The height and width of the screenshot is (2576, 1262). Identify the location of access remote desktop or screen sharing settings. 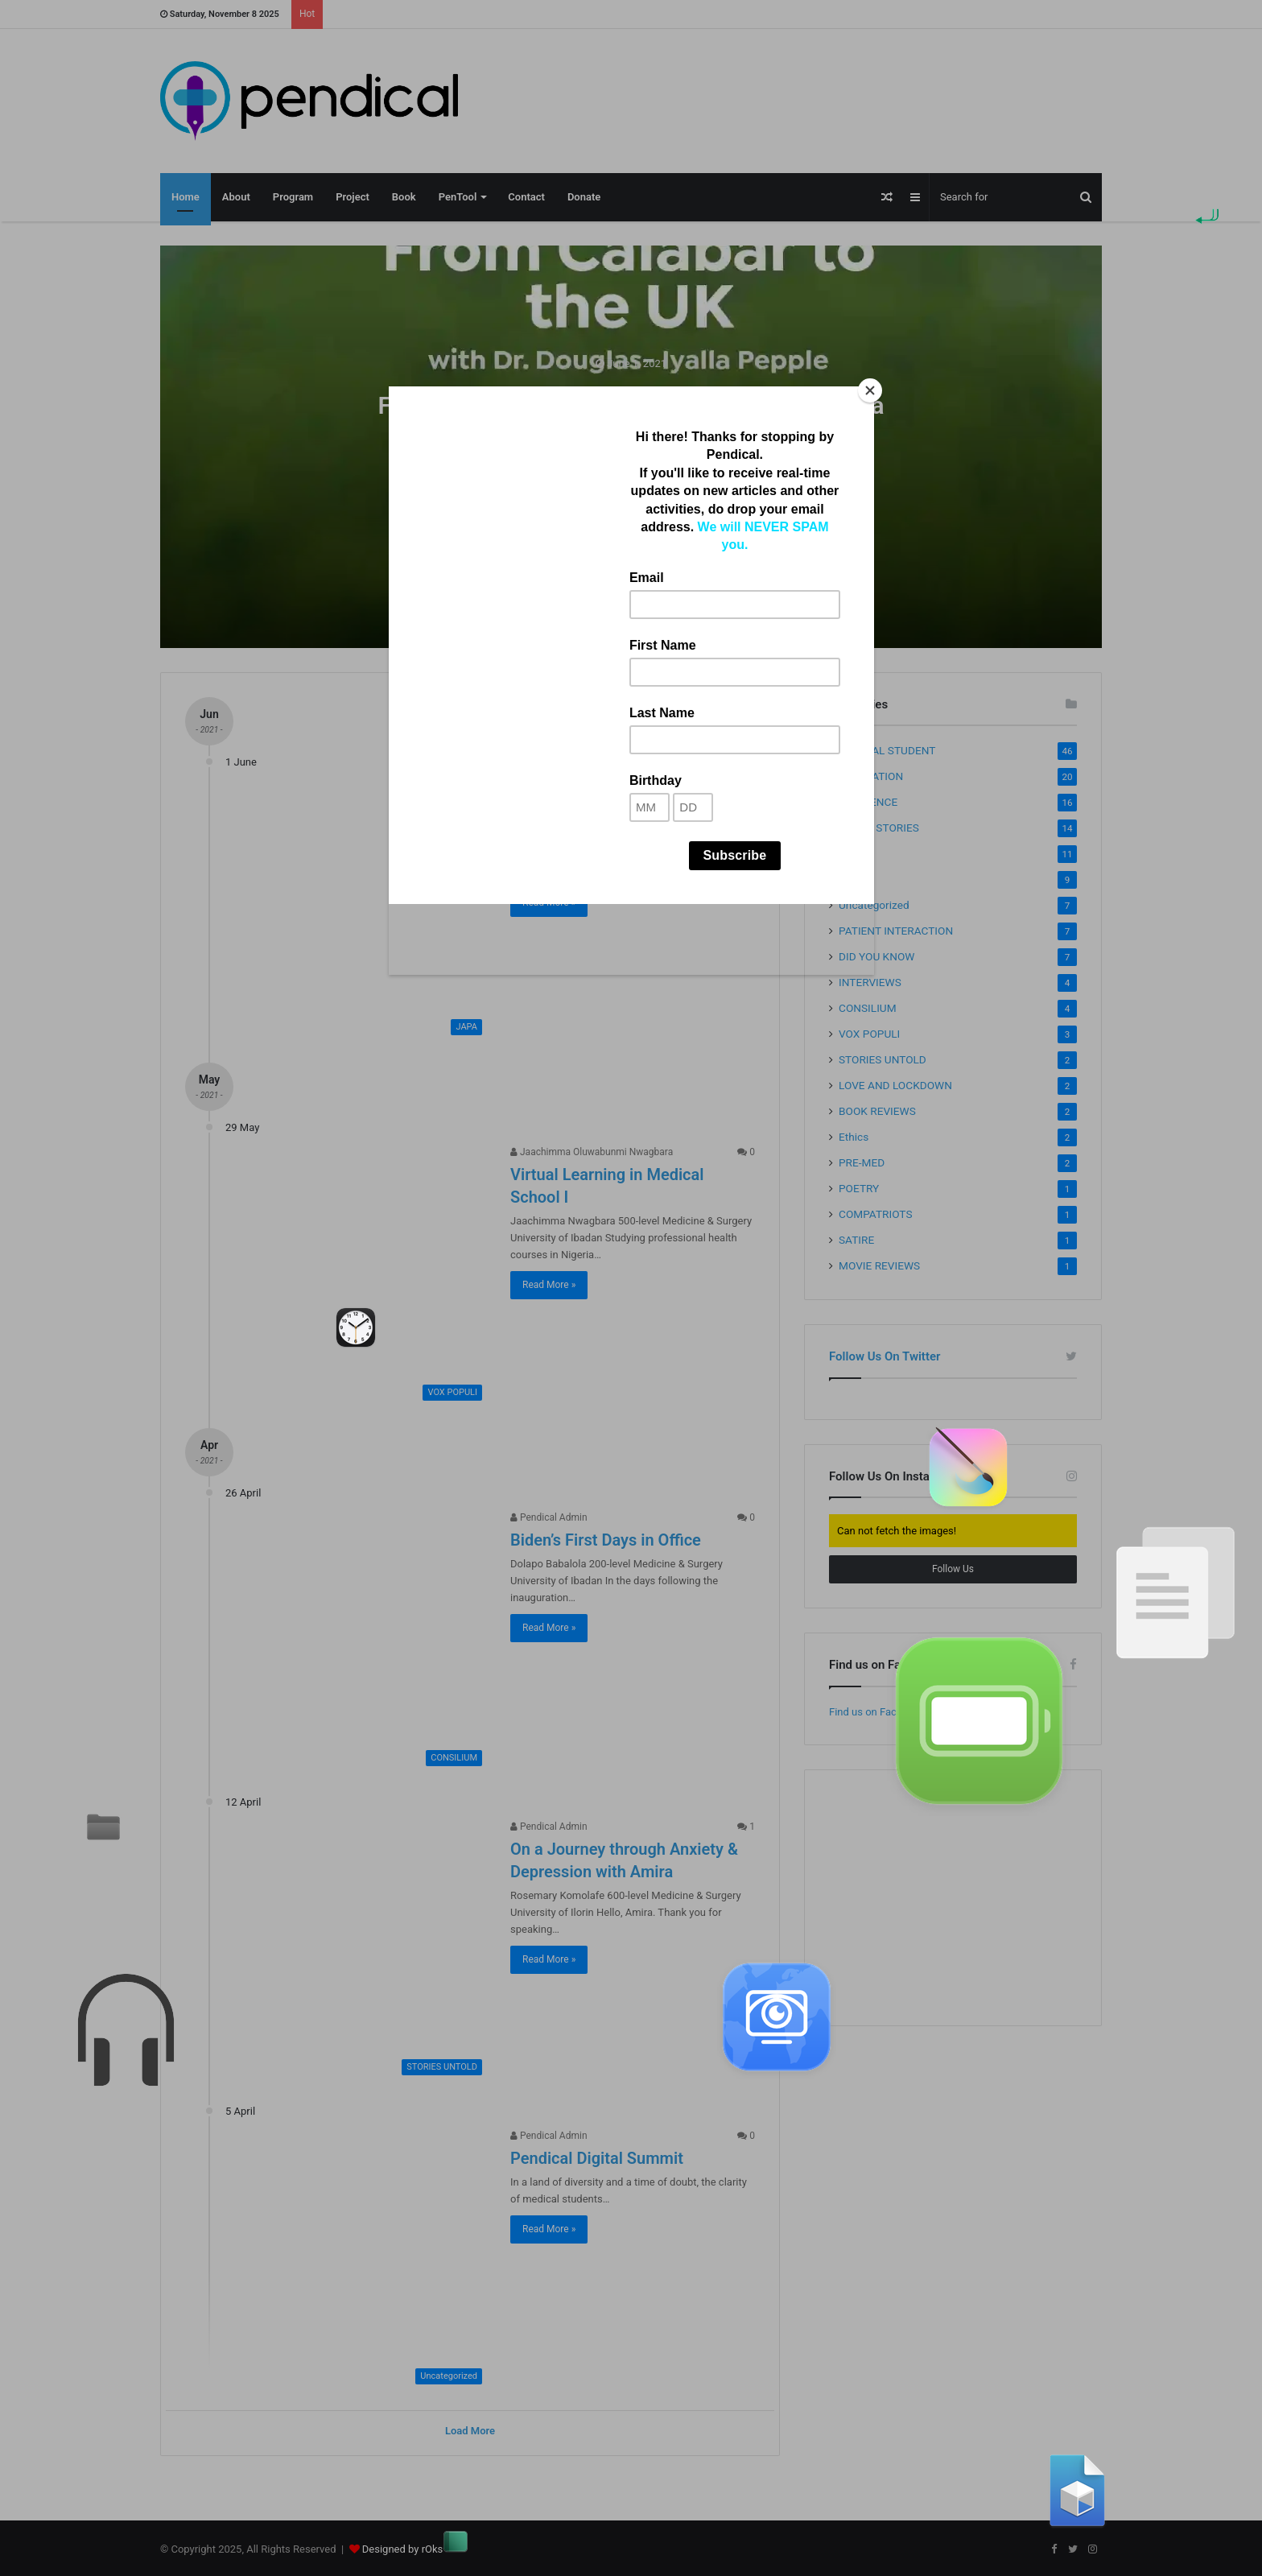
(777, 2019).